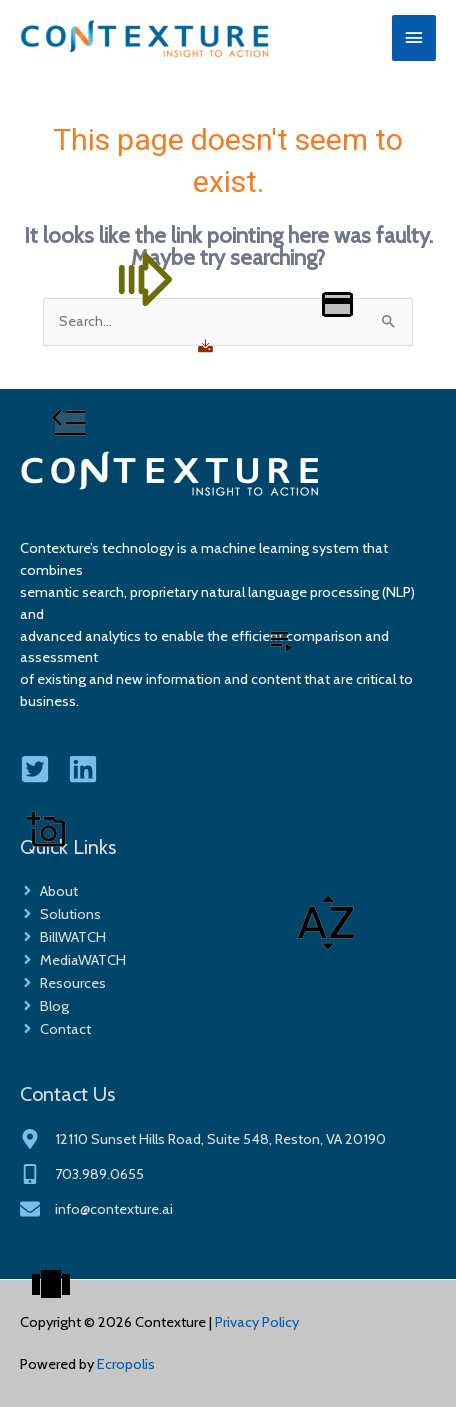 Image resolution: width=456 pixels, height=1407 pixels. What do you see at coordinates (47, 830) in the screenshot?
I see `add a new photo` at bounding box center [47, 830].